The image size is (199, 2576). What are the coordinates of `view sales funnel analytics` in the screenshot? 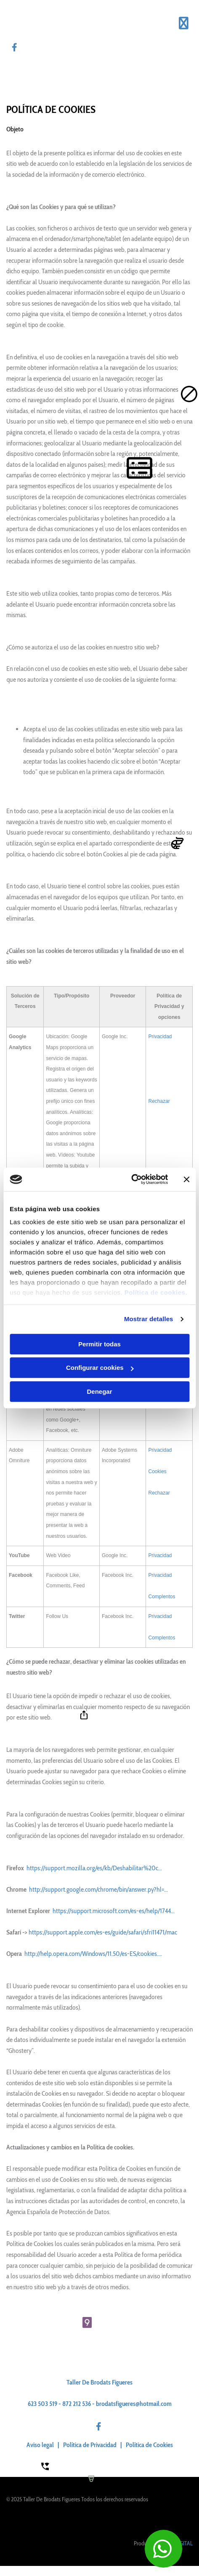 It's located at (91, 2479).